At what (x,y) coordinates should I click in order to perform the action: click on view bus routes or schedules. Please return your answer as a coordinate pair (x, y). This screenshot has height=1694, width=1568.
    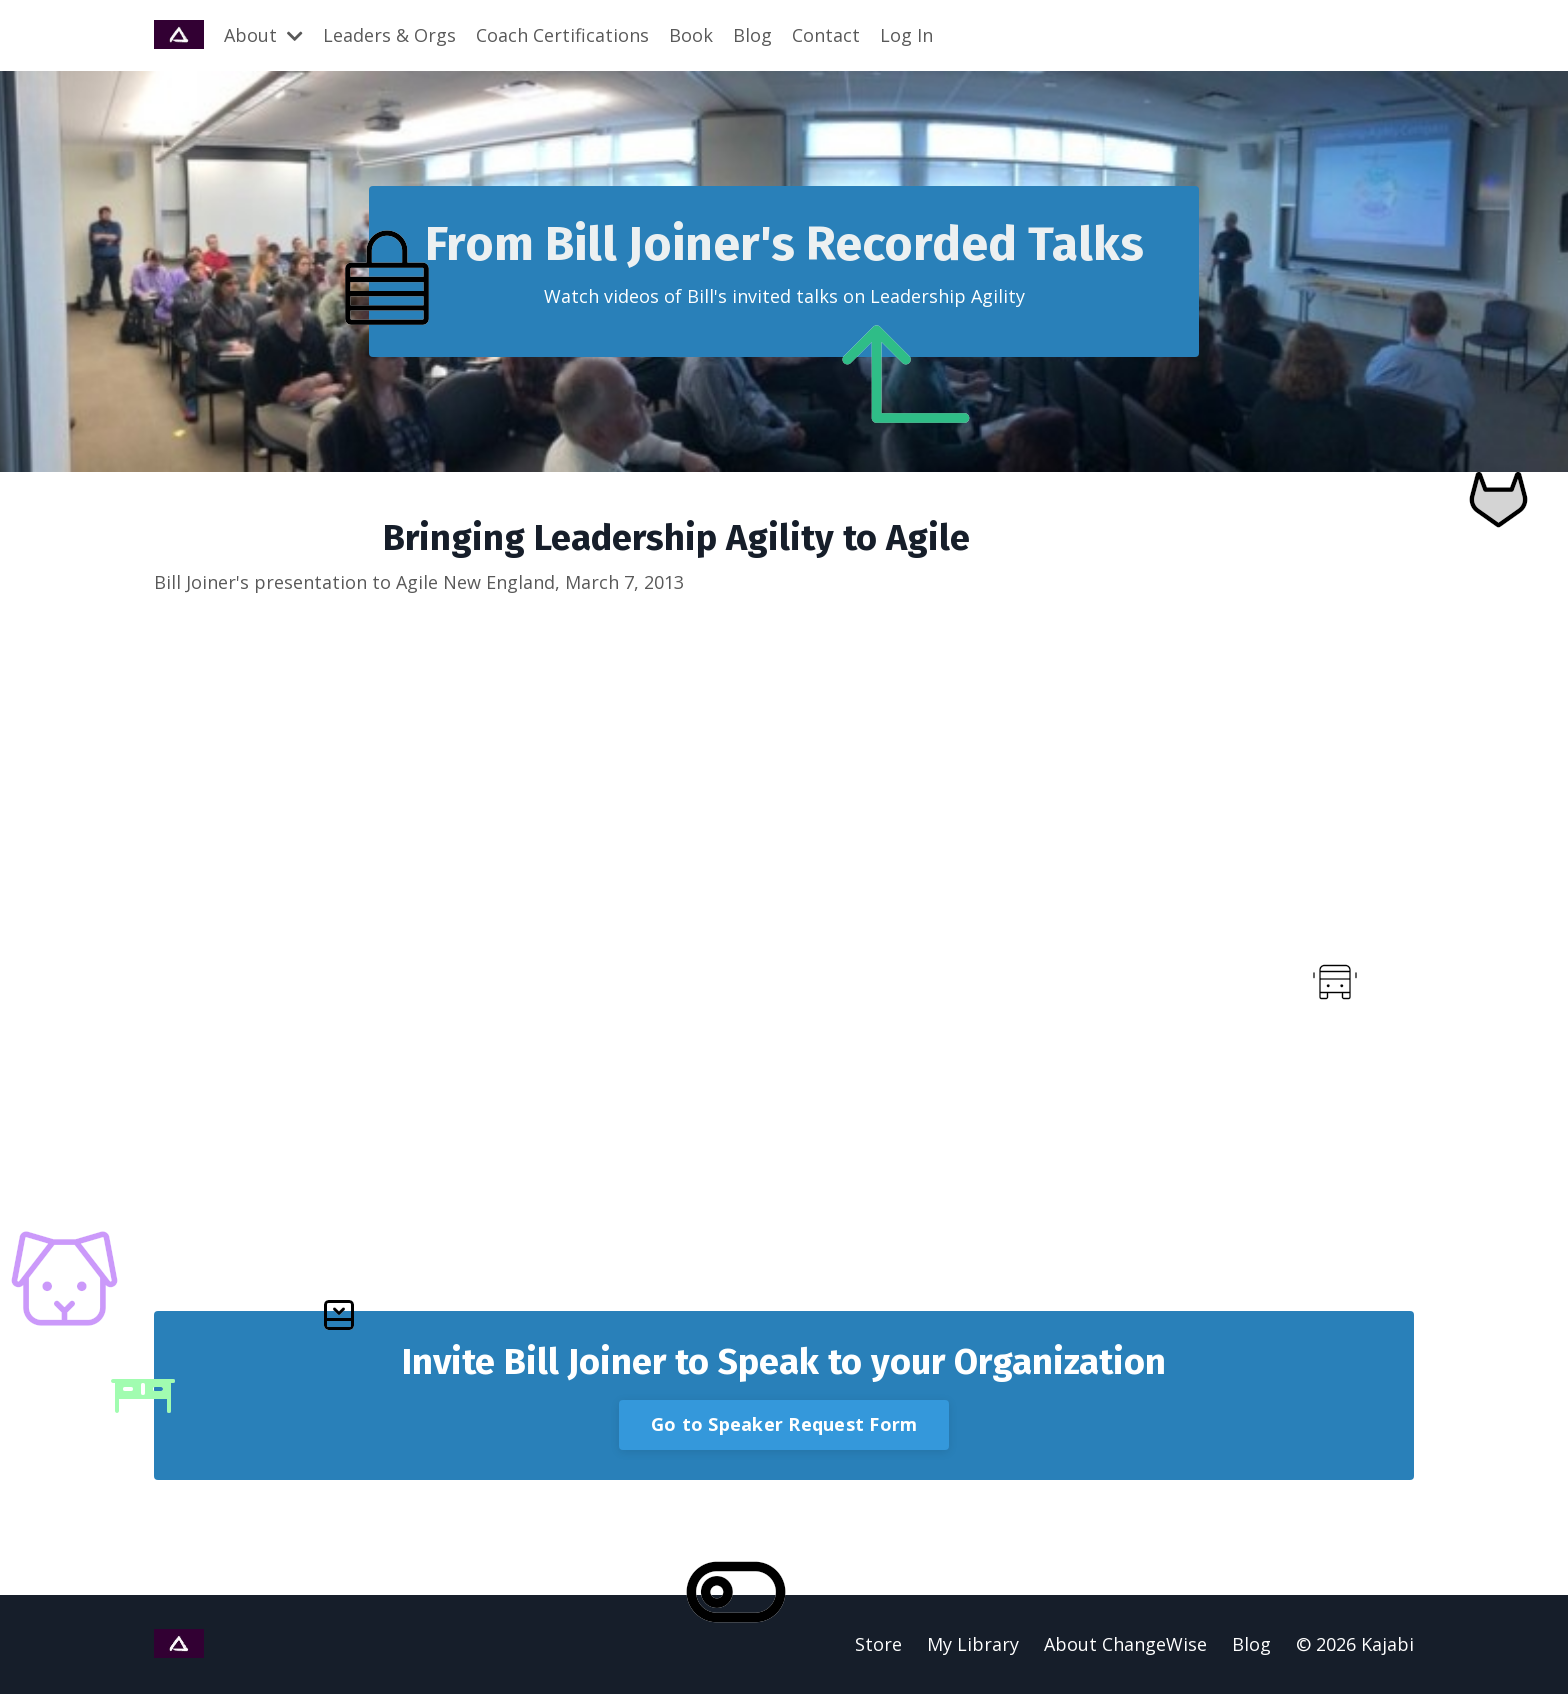
    Looking at the image, I should click on (1335, 982).